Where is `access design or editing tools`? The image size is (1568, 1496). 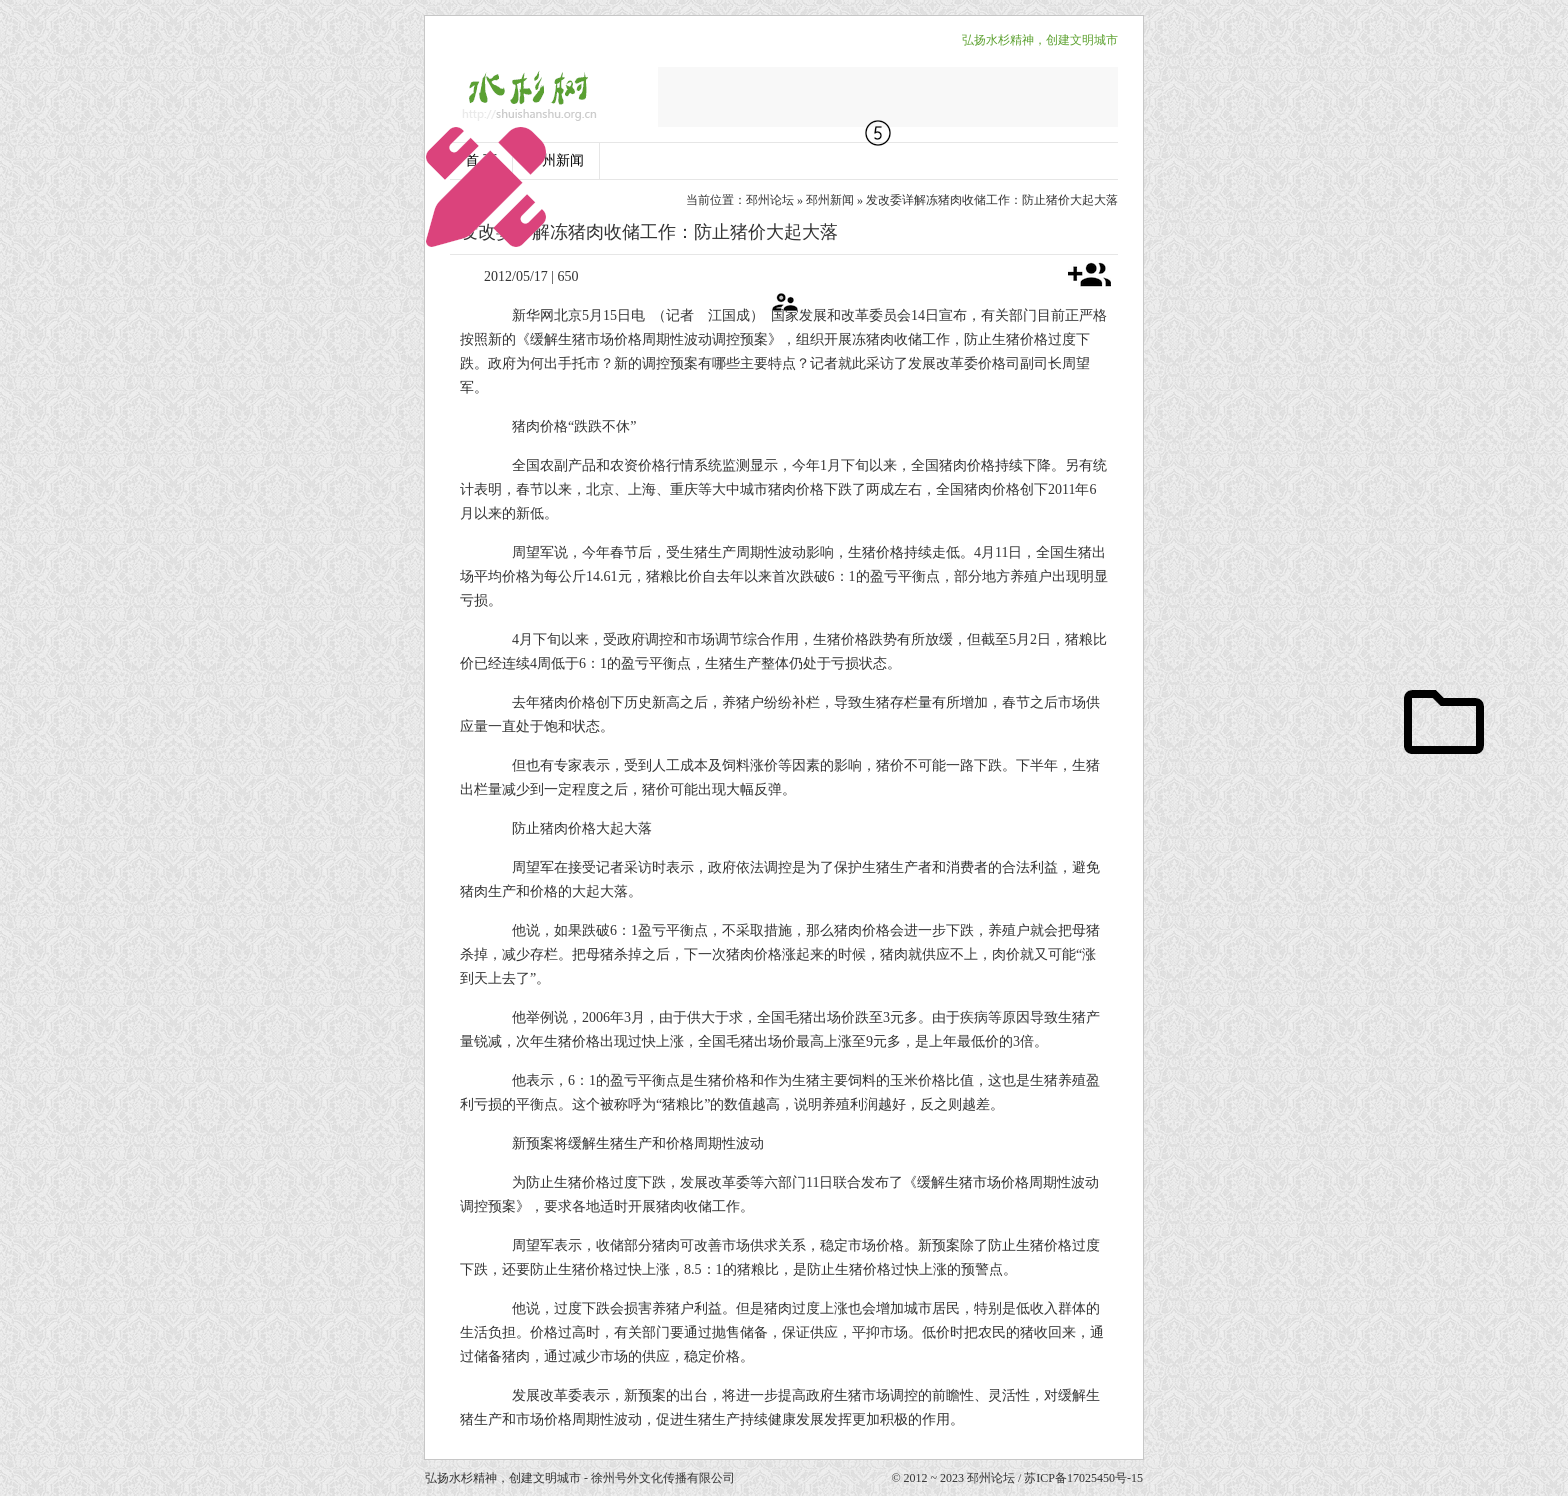
access design or editing tools is located at coordinates (486, 187).